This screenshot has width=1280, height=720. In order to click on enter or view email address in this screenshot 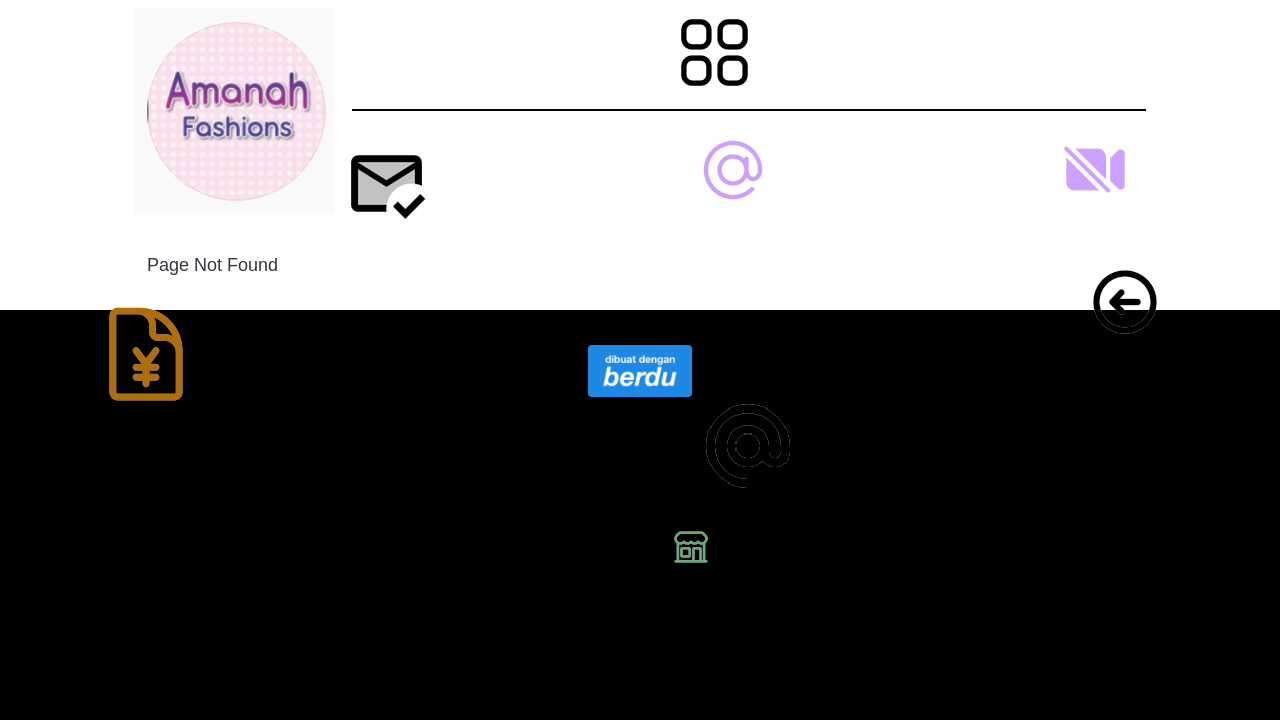, I will do `click(748, 446)`.